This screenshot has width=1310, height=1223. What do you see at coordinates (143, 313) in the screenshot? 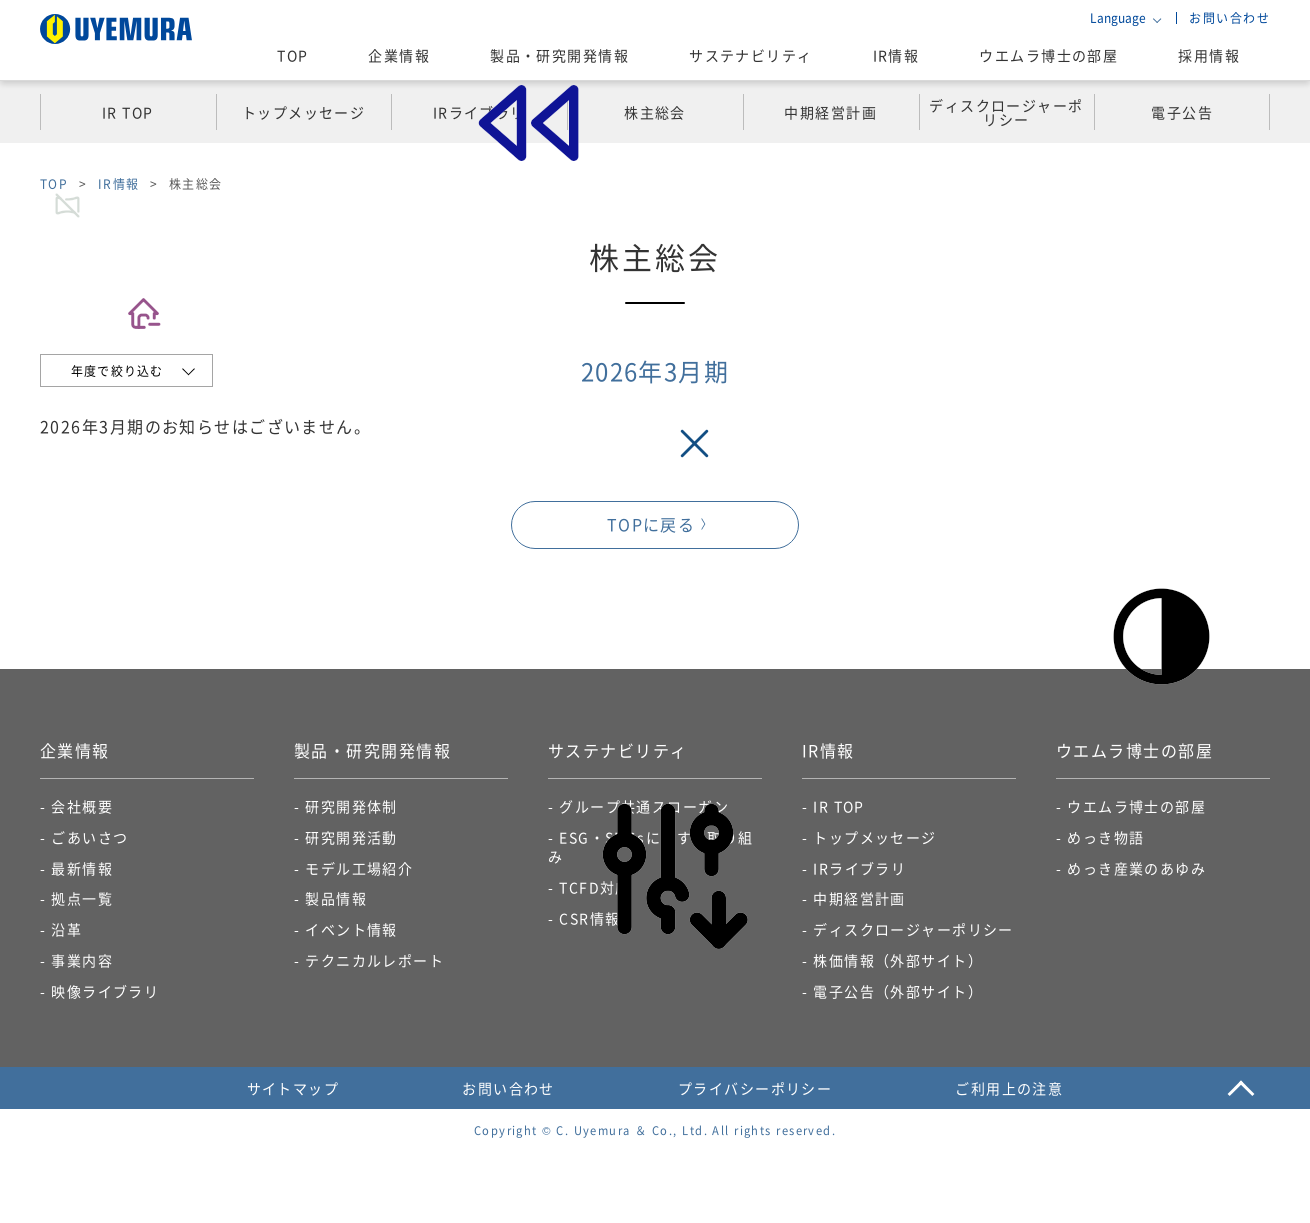
I see `remove a property from your saved homes` at bounding box center [143, 313].